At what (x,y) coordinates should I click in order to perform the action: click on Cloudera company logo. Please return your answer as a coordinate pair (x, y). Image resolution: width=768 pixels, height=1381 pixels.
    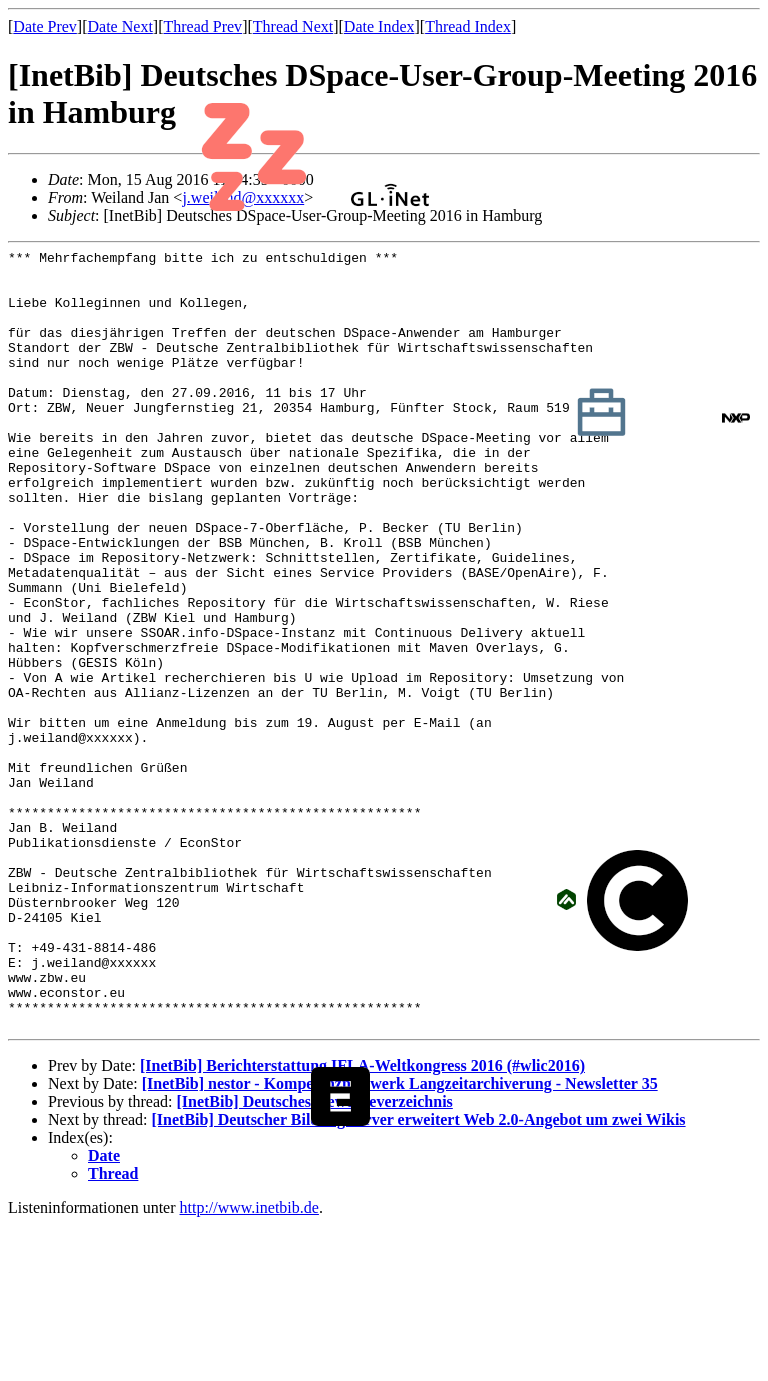
    Looking at the image, I should click on (637, 900).